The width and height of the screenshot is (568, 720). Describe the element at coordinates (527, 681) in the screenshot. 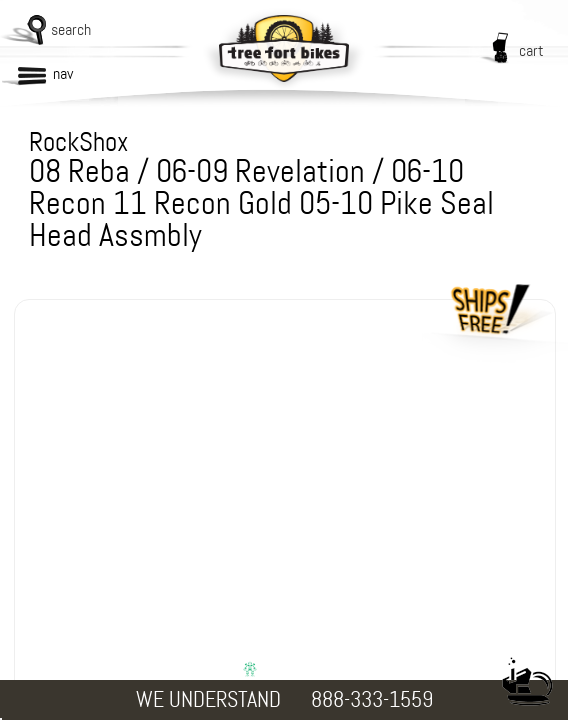

I see `select mini-submarine vehicle or unit` at that location.